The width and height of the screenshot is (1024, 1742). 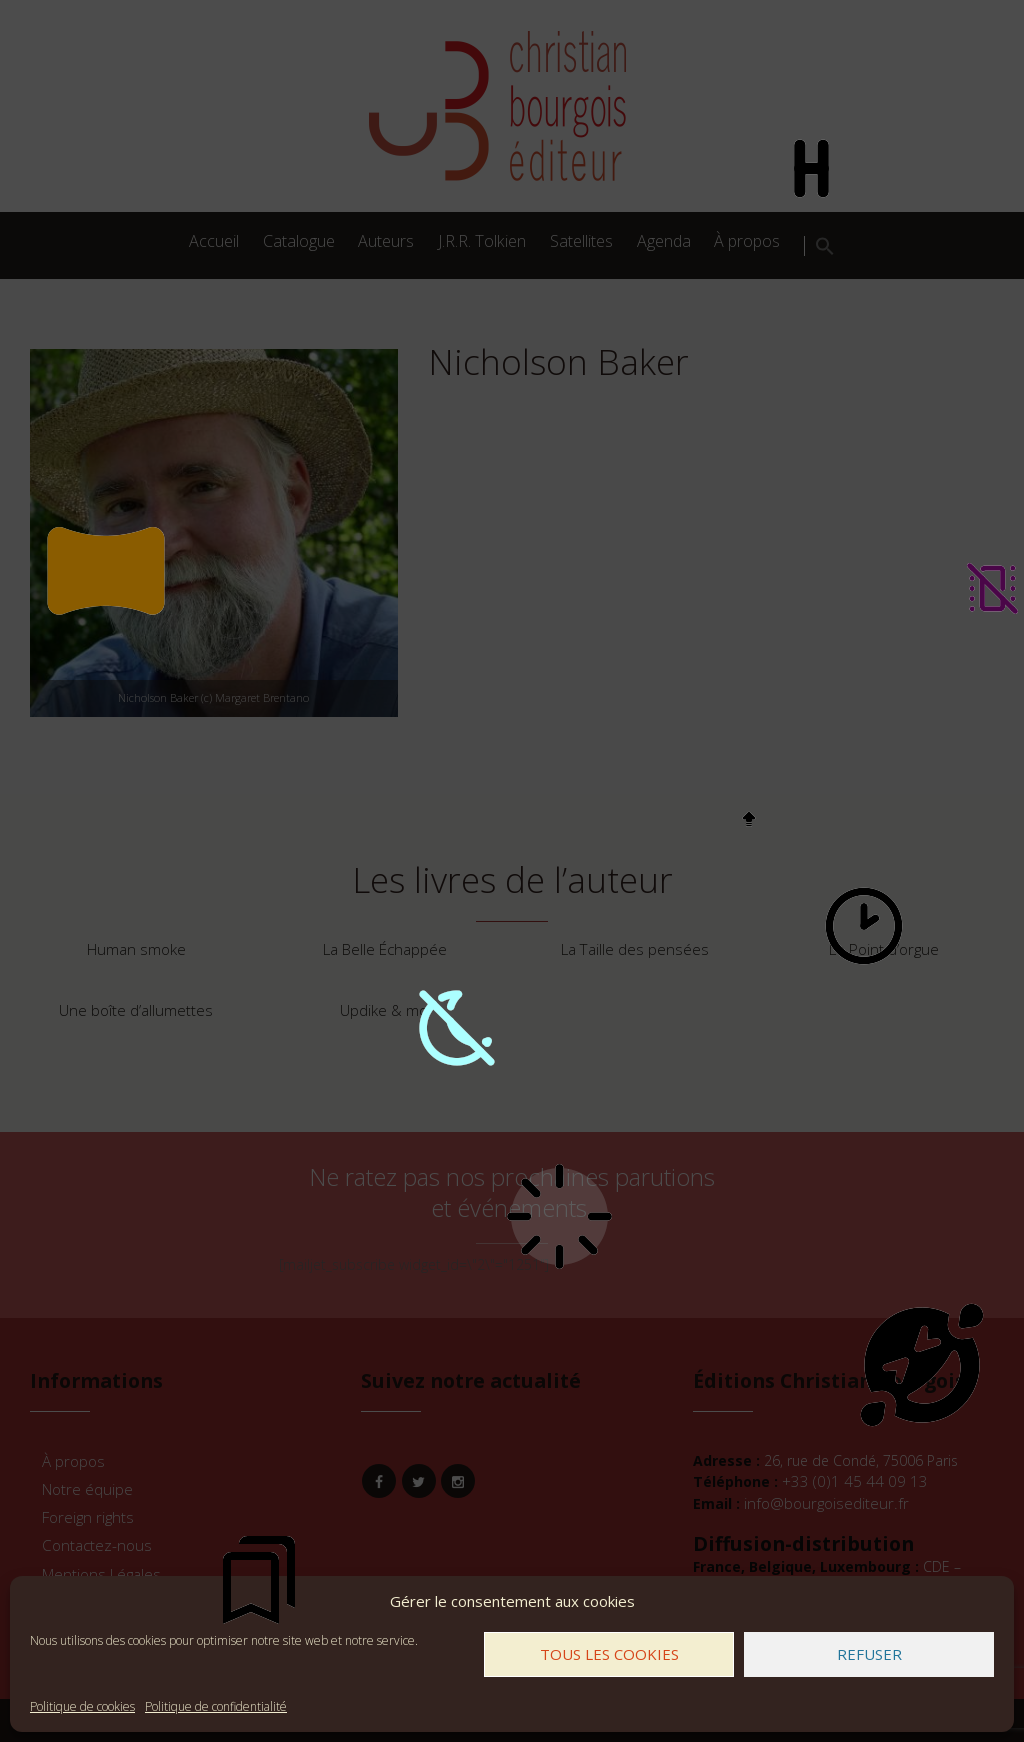 What do you see at coordinates (259, 1580) in the screenshot?
I see `view all saved bookmarks` at bounding box center [259, 1580].